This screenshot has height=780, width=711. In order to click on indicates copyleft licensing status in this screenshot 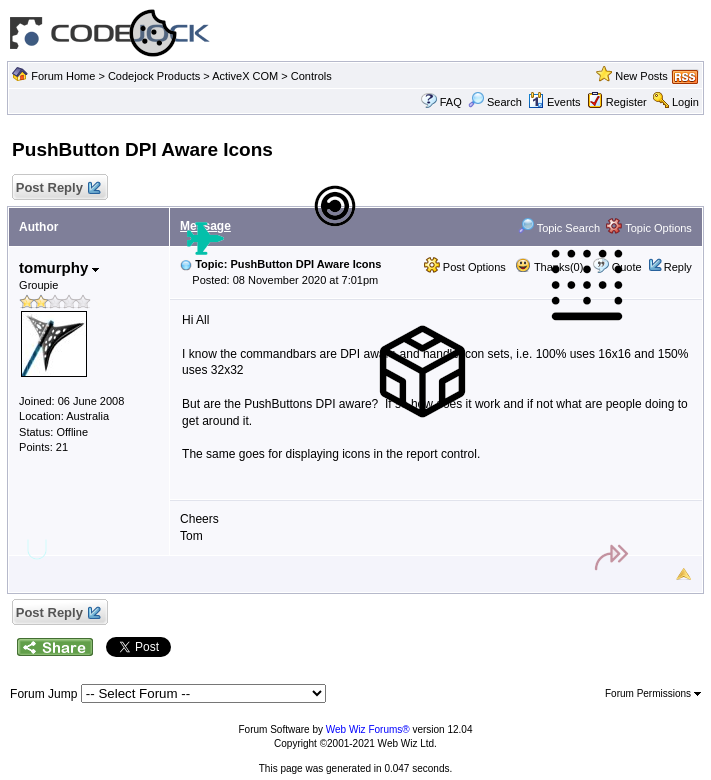, I will do `click(335, 206)`.